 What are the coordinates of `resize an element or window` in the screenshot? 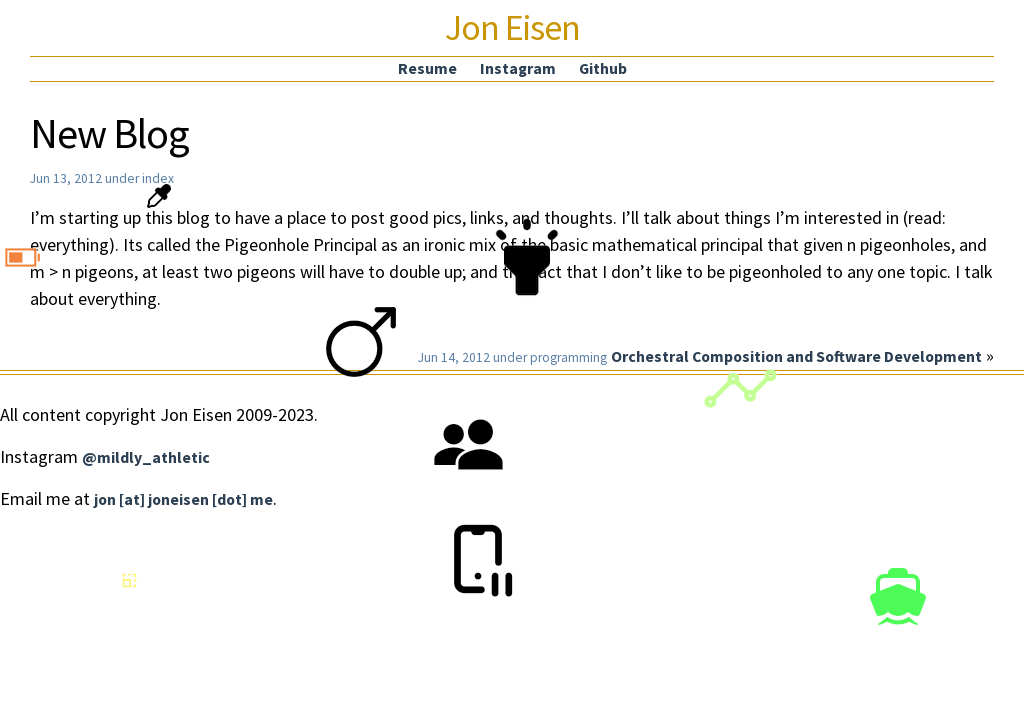 It's located at (129, 580).